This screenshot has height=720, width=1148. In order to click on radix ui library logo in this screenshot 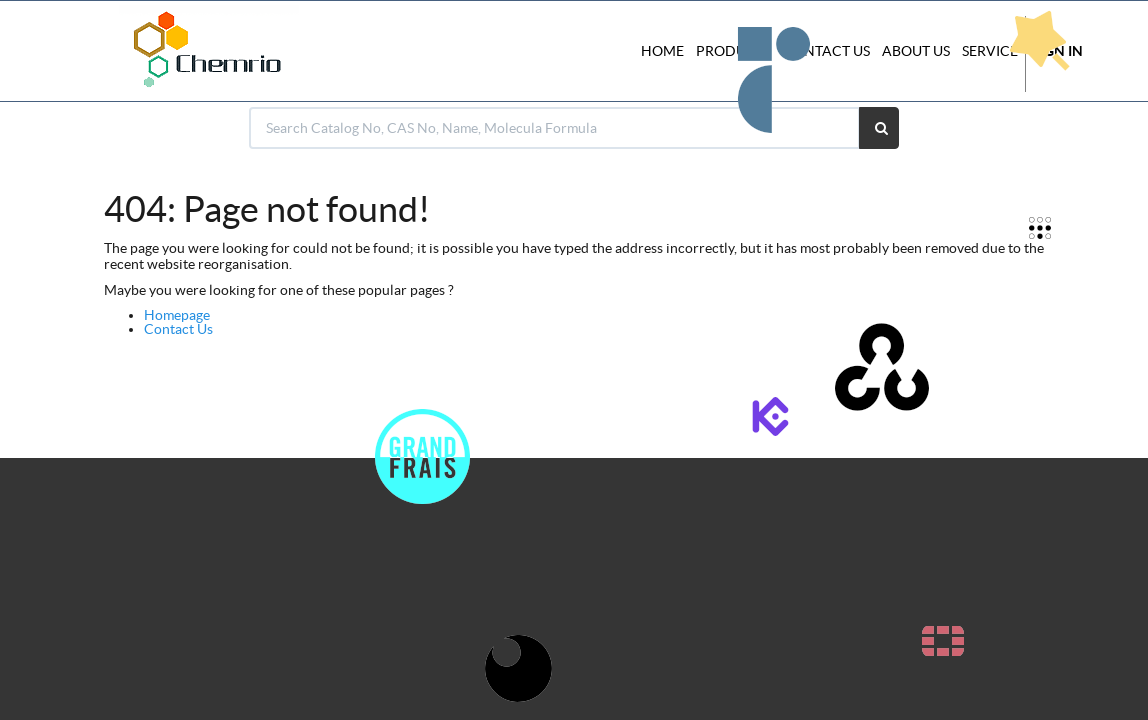, I will do `click(774, 80)`.